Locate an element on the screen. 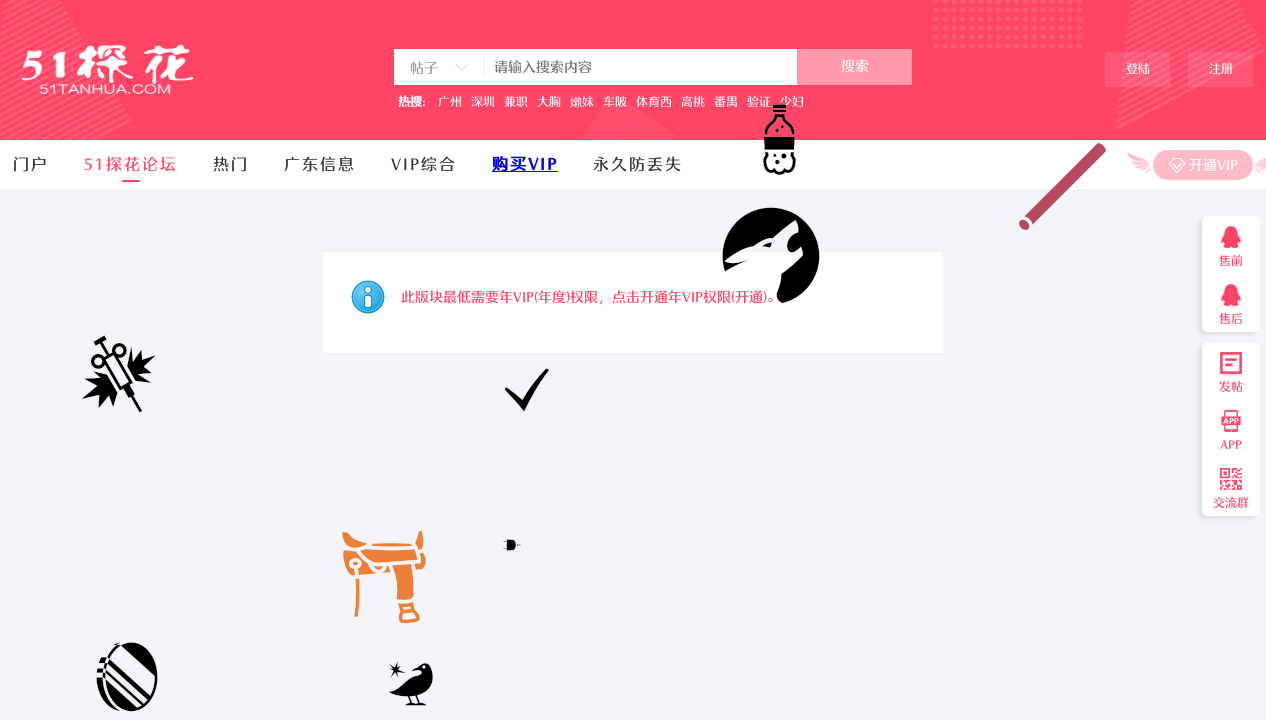  indicates a distraction or interruption event is located at coordinates (411, 683).